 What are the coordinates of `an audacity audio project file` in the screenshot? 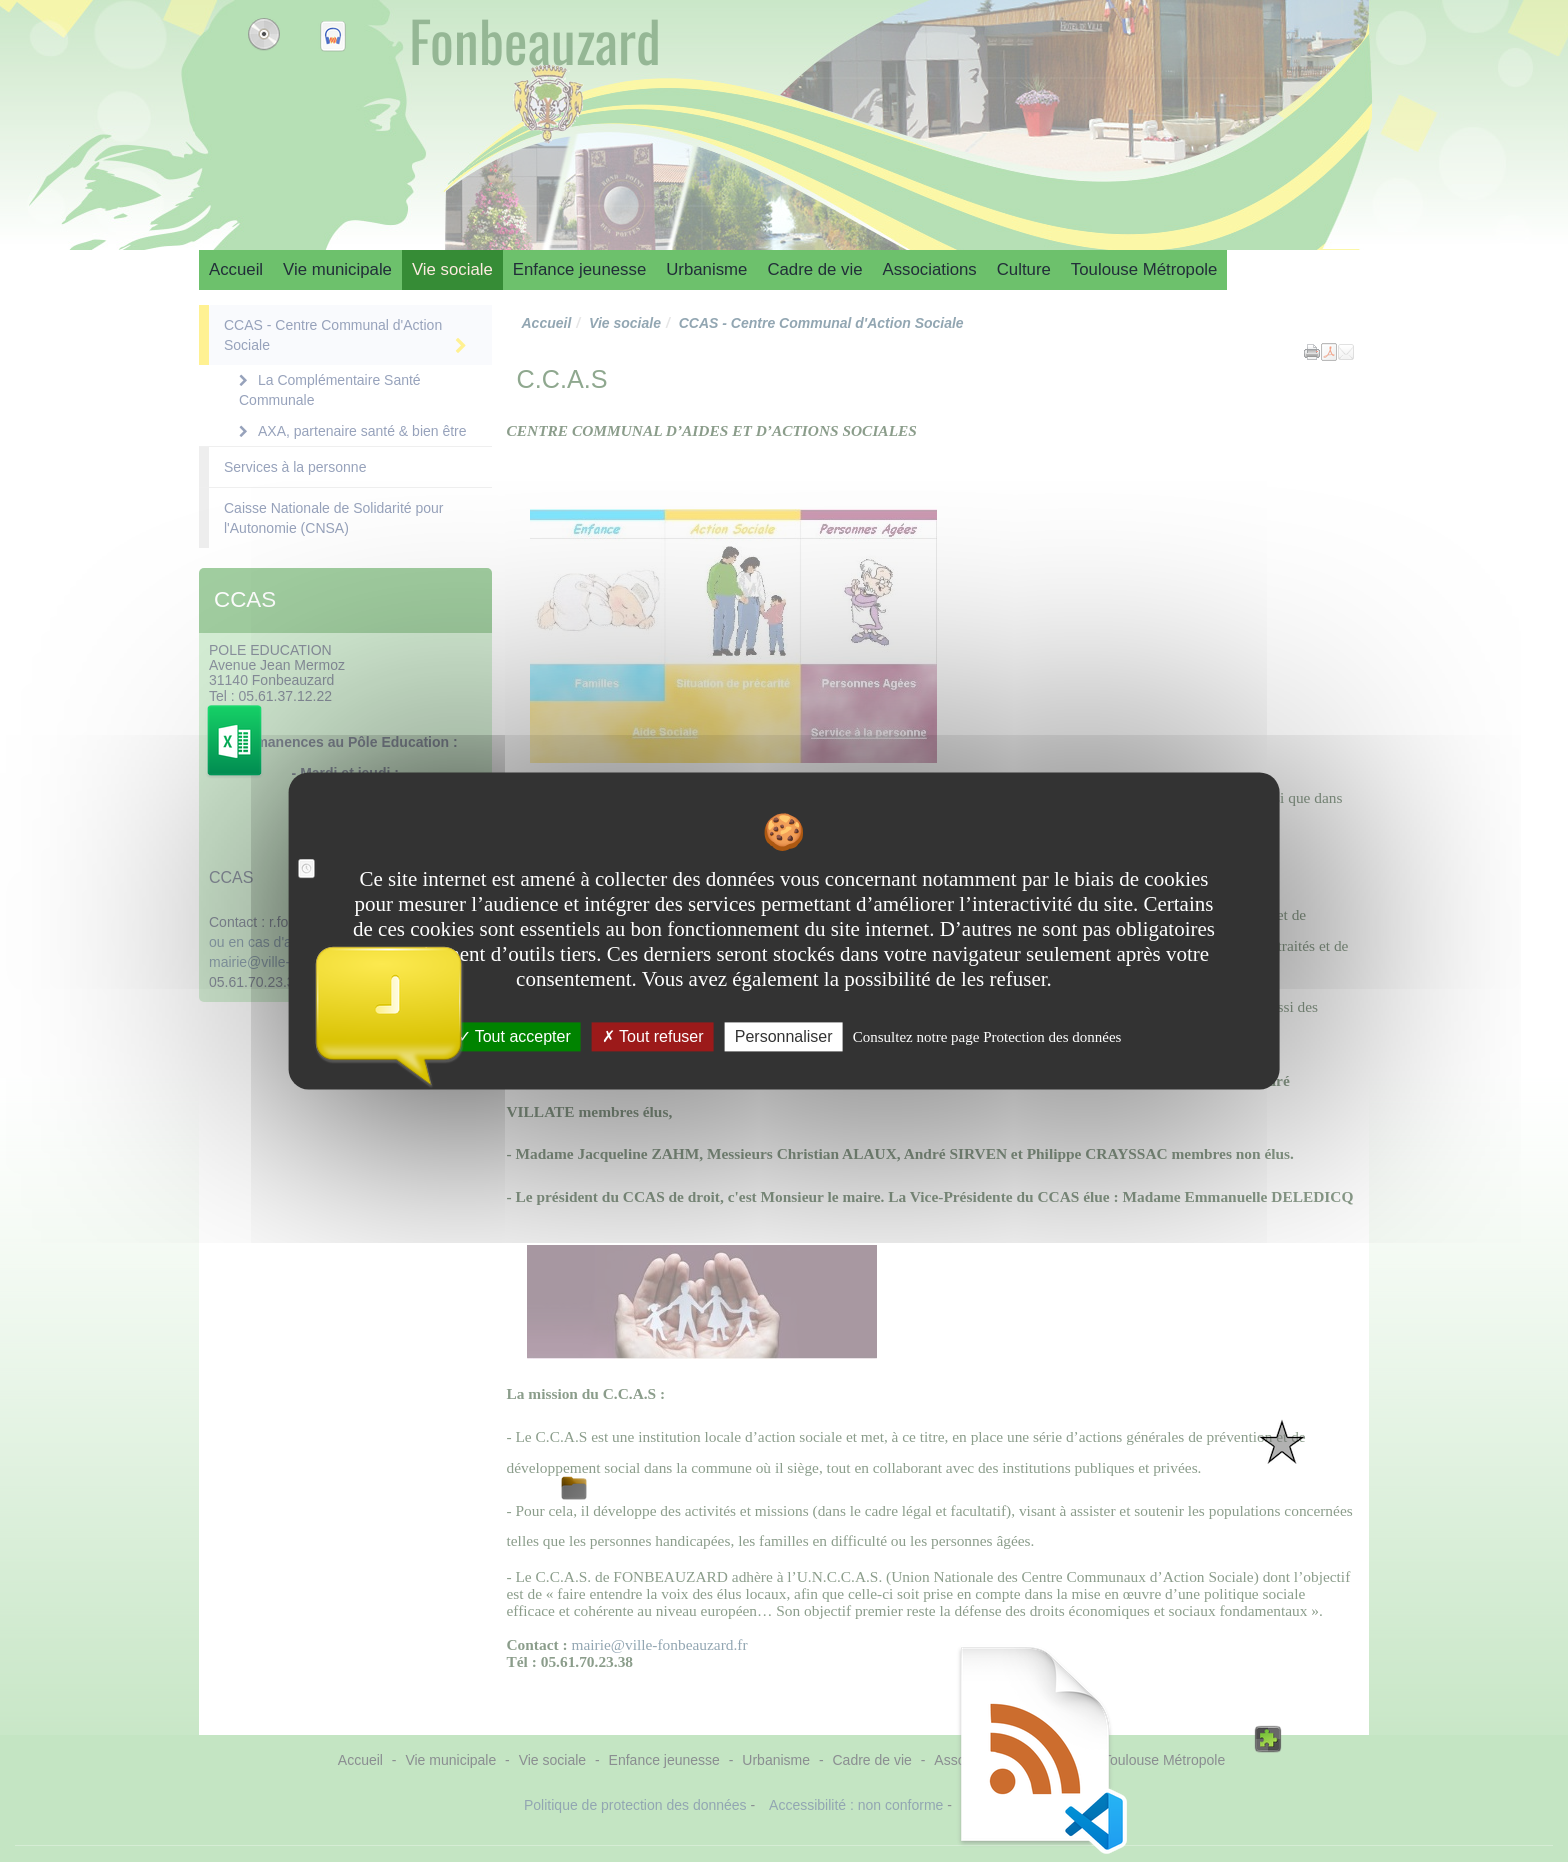 It's located at (333, 36).